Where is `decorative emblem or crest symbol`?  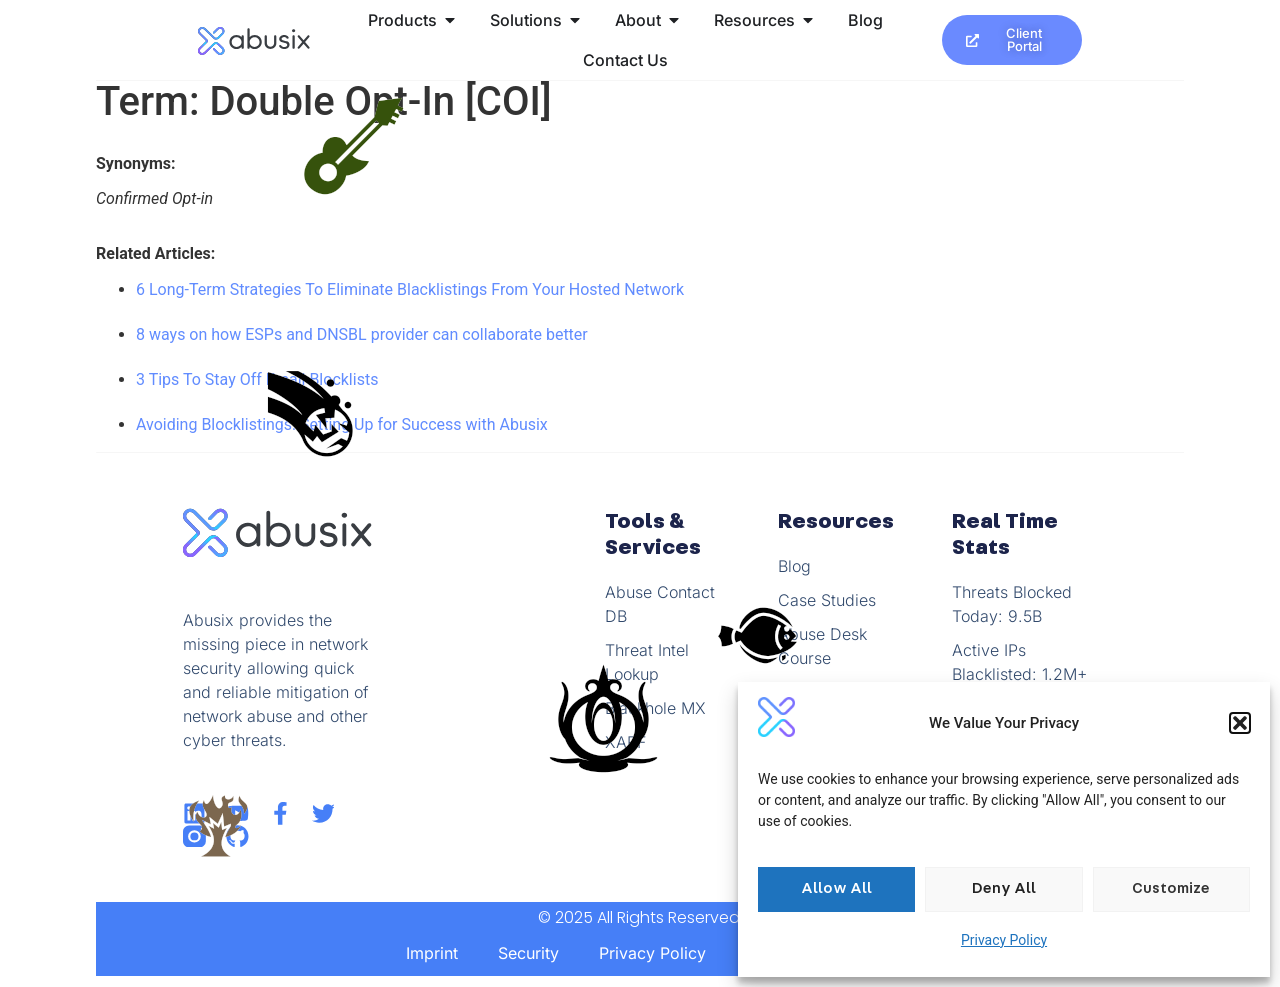 decorative emblem or crest symbol is located at coordinates (603, 718).